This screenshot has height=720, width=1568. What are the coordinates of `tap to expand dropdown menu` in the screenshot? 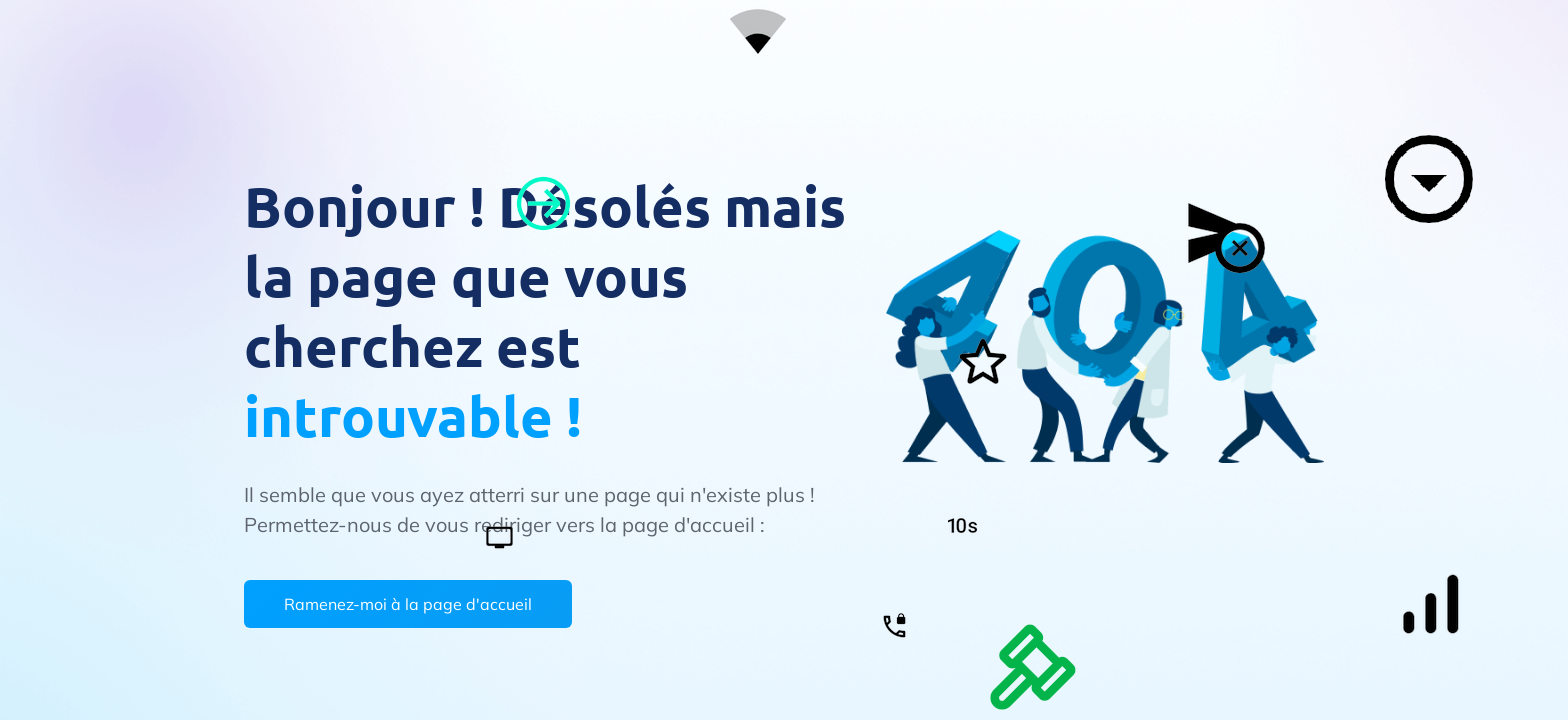 It's located at (1429, 179).